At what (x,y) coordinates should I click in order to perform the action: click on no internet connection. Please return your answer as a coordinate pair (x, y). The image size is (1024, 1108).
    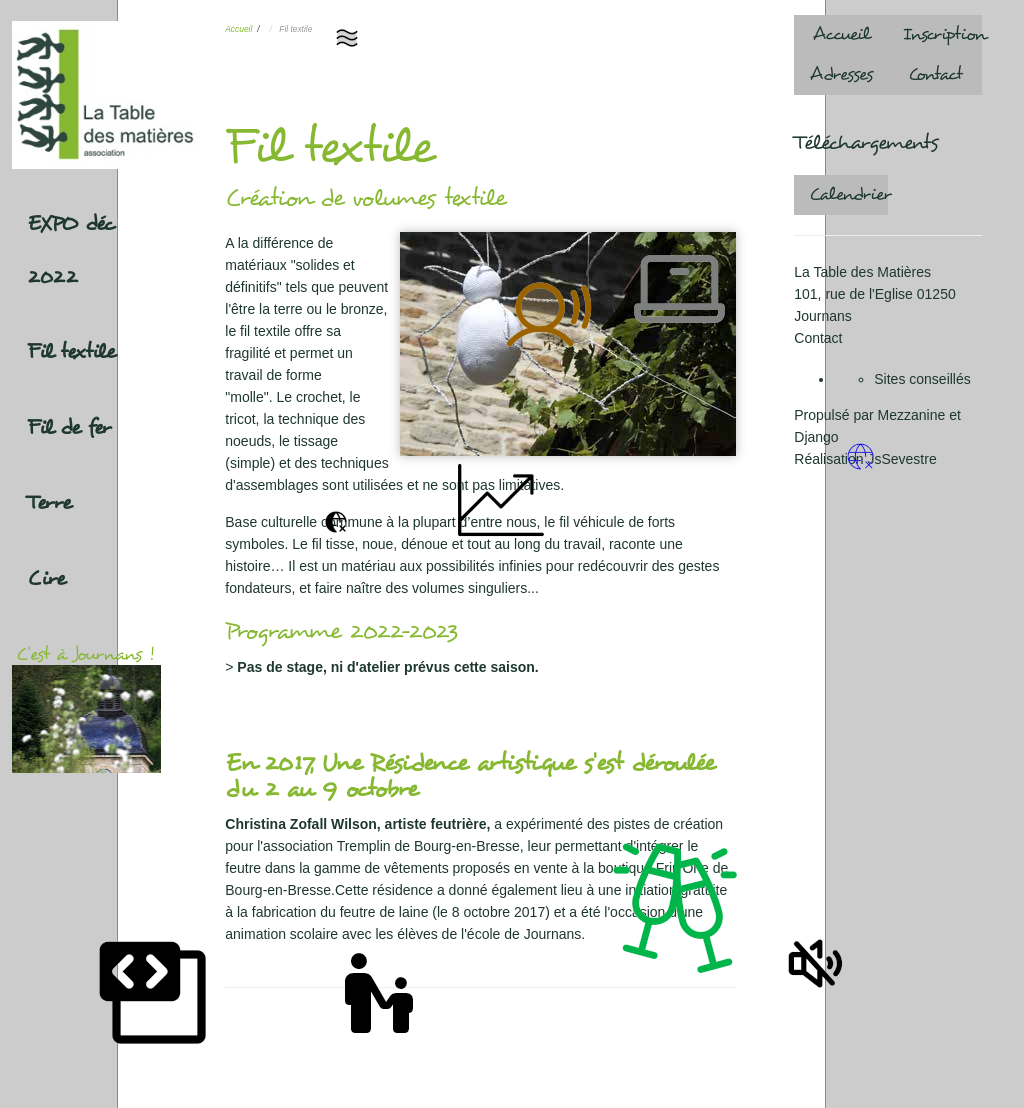
    Looking at the image, I should click on (336, 522).